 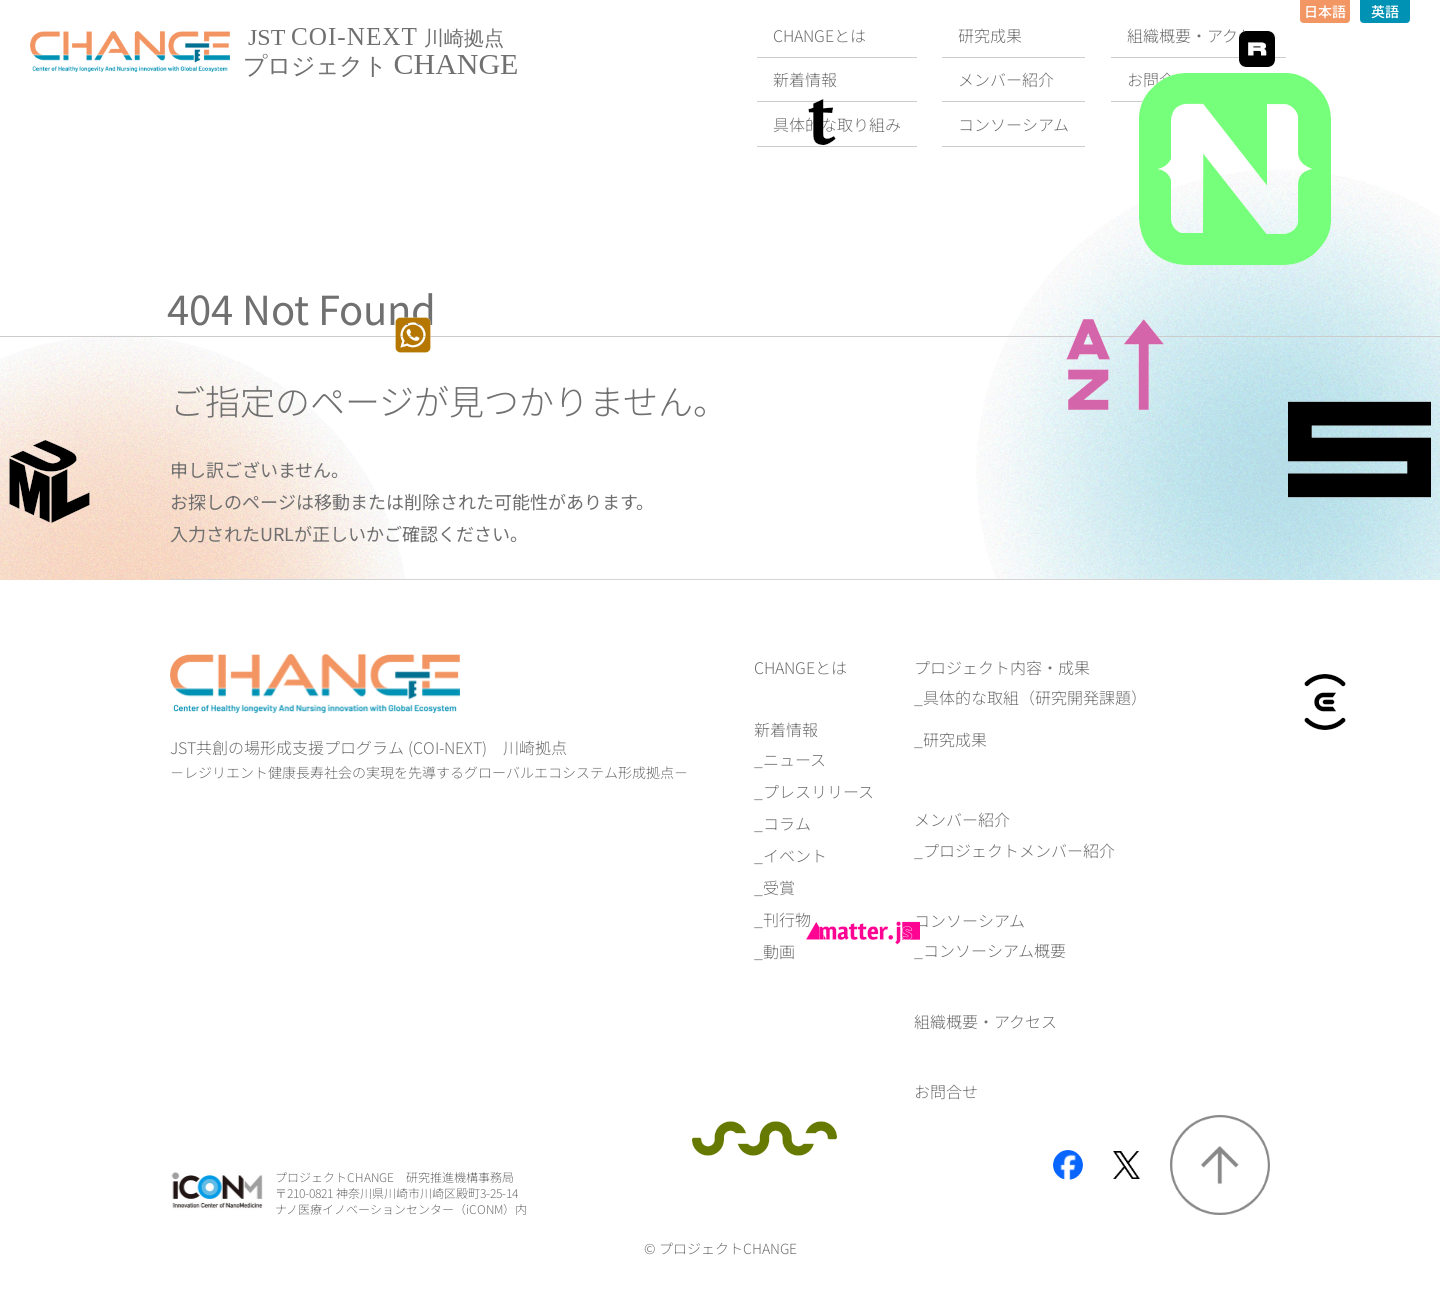 What do you see at coordinates (1257, 49) in the screenshot?
I see `open the rarible NFT marketplace app` at bounding box center [1257, 49].